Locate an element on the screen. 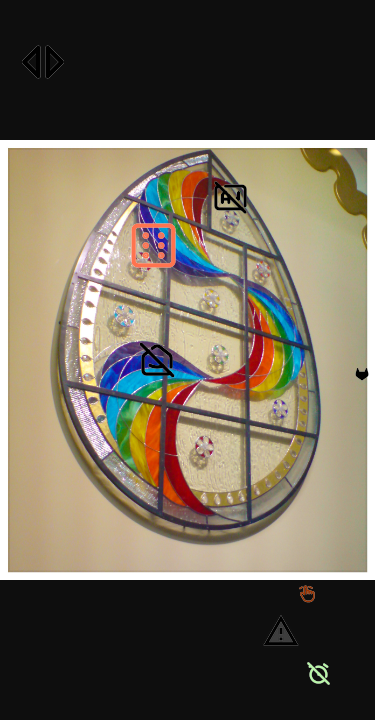 This screenshot has height=720, width=375. disable or turn off alarm is located at coordinates (318, 673).